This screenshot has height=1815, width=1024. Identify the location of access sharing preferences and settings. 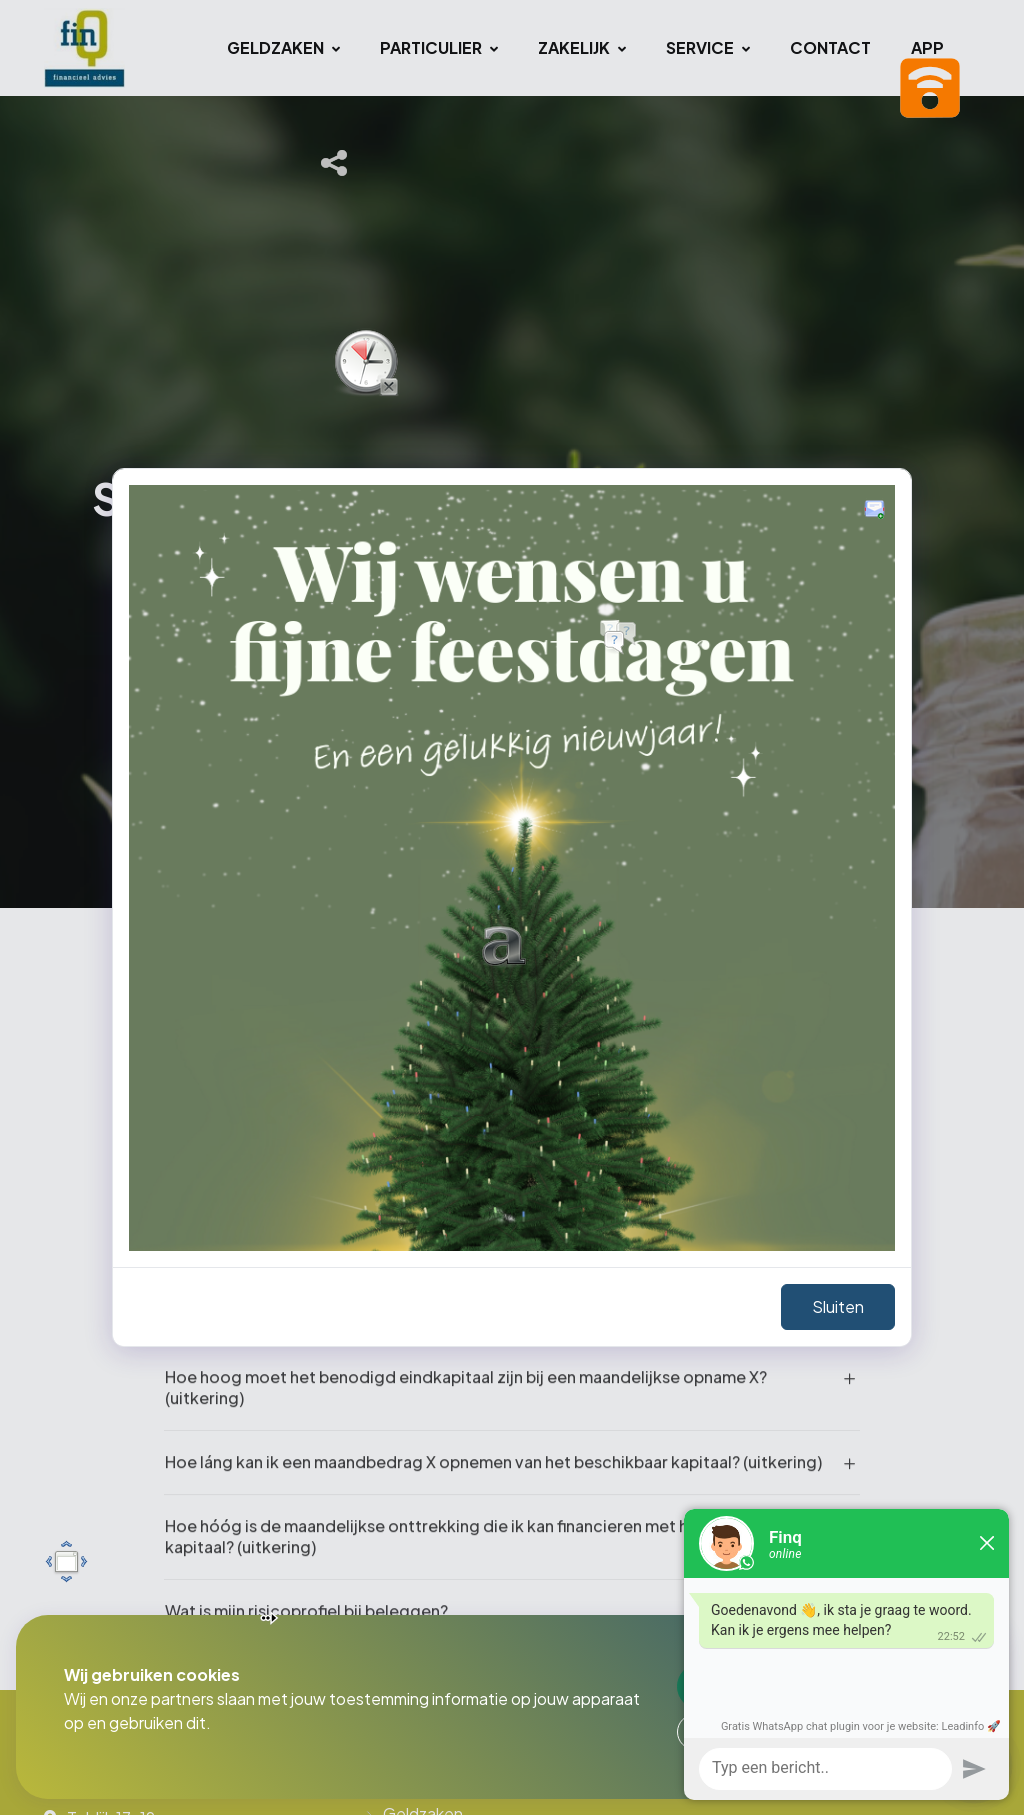
(334, 163).